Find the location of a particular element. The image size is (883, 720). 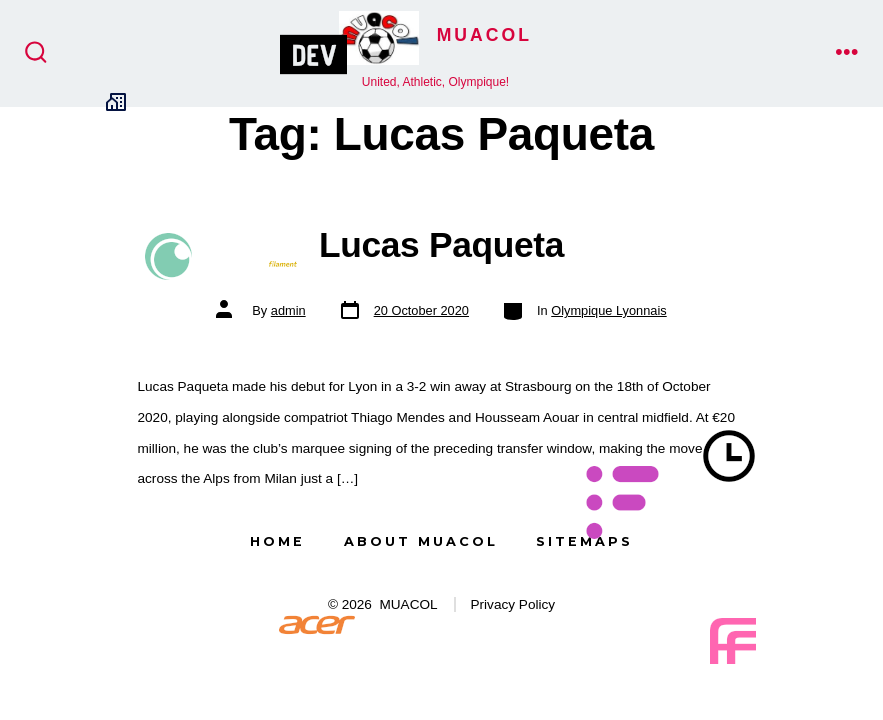

open the Farfetch app is located at coordinates (733, 641).